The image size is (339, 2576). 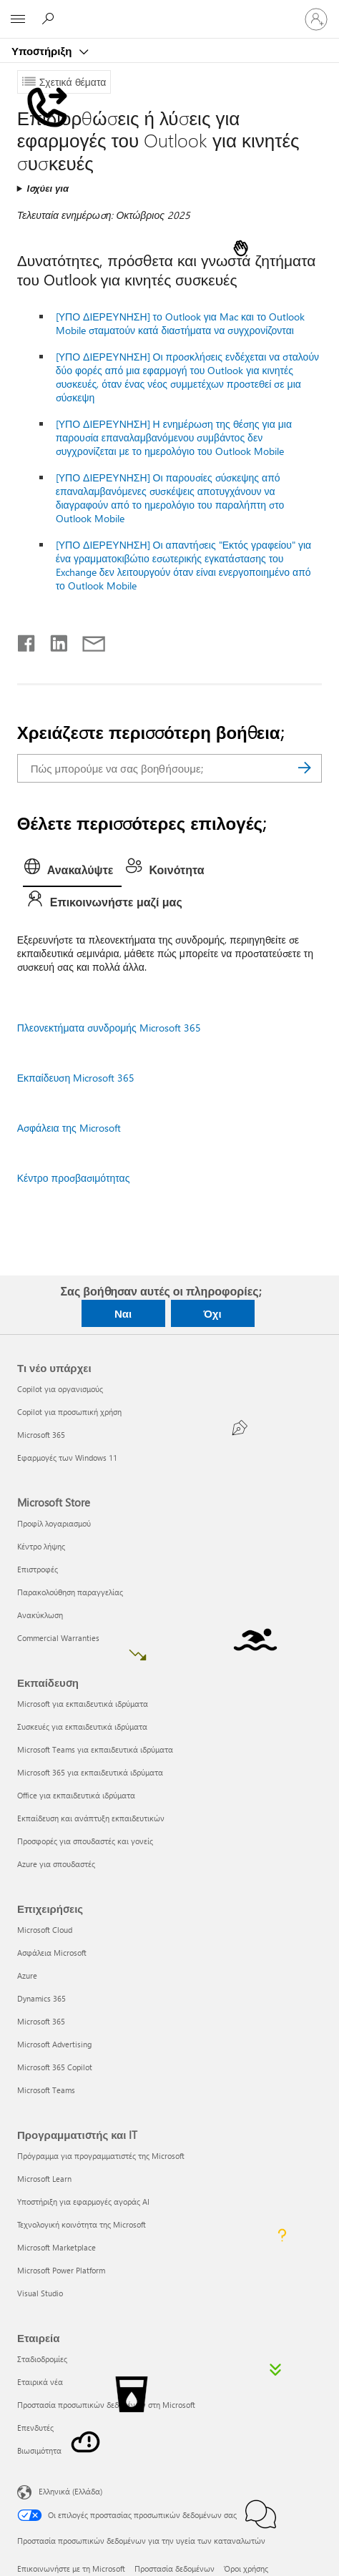 What do you see at coordinates (241, 248) in the screenshot?
I see `give applause or show appreciation` at bounding box center [241, 248].